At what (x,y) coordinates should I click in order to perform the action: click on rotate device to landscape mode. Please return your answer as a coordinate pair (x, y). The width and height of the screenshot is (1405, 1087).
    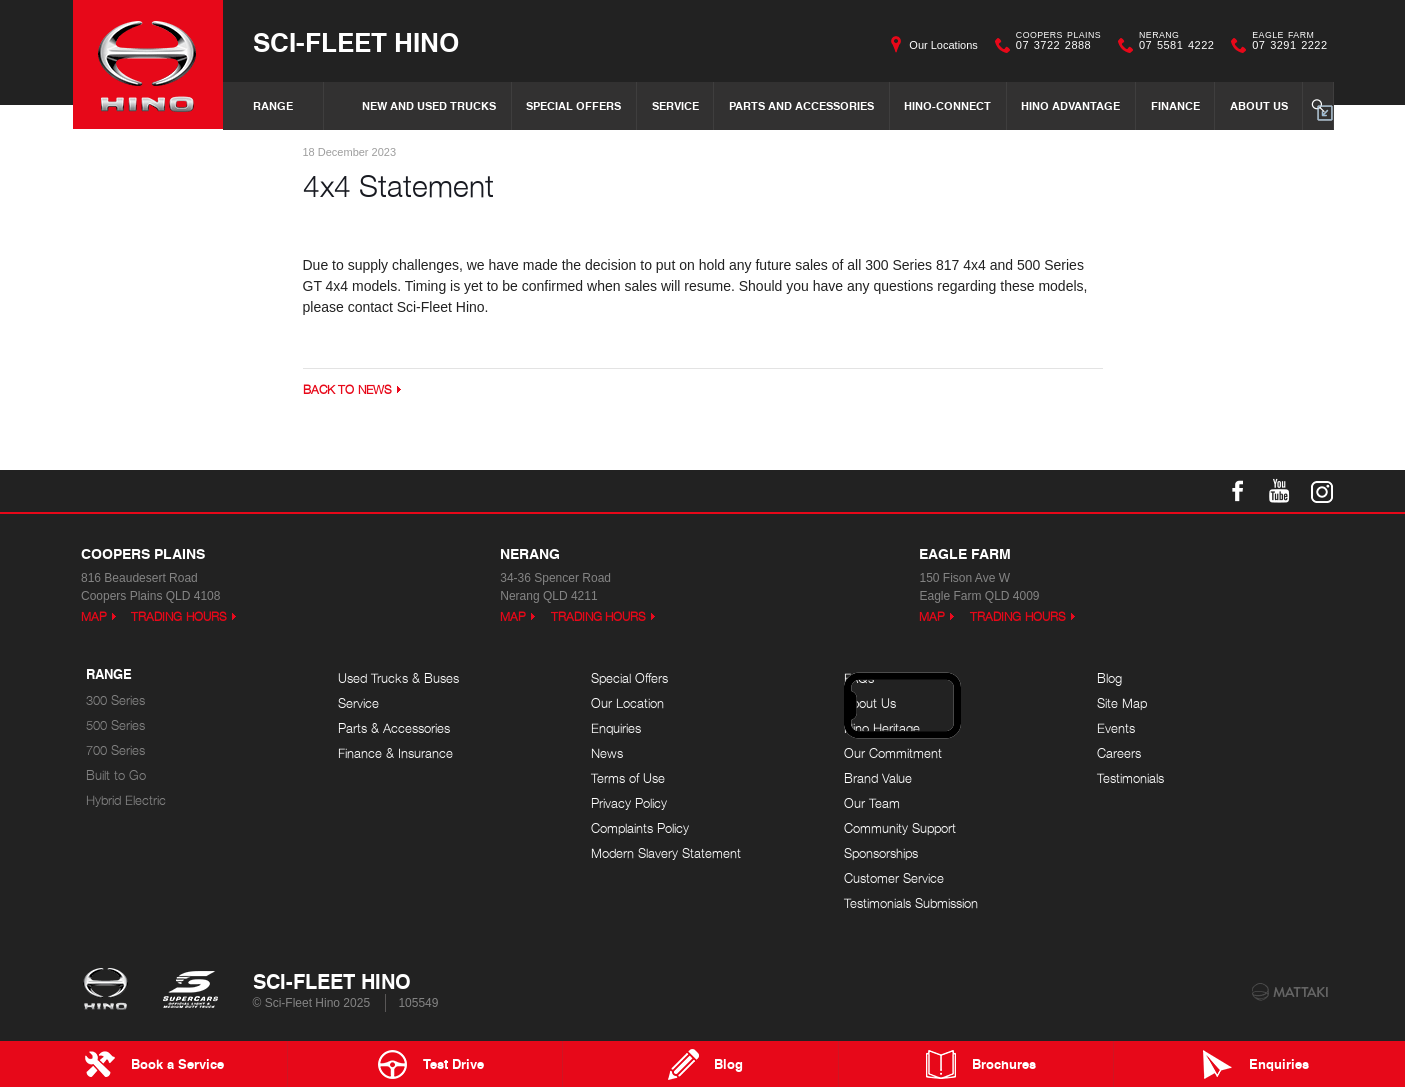
    Looking at the image, I should click on (902, 705).